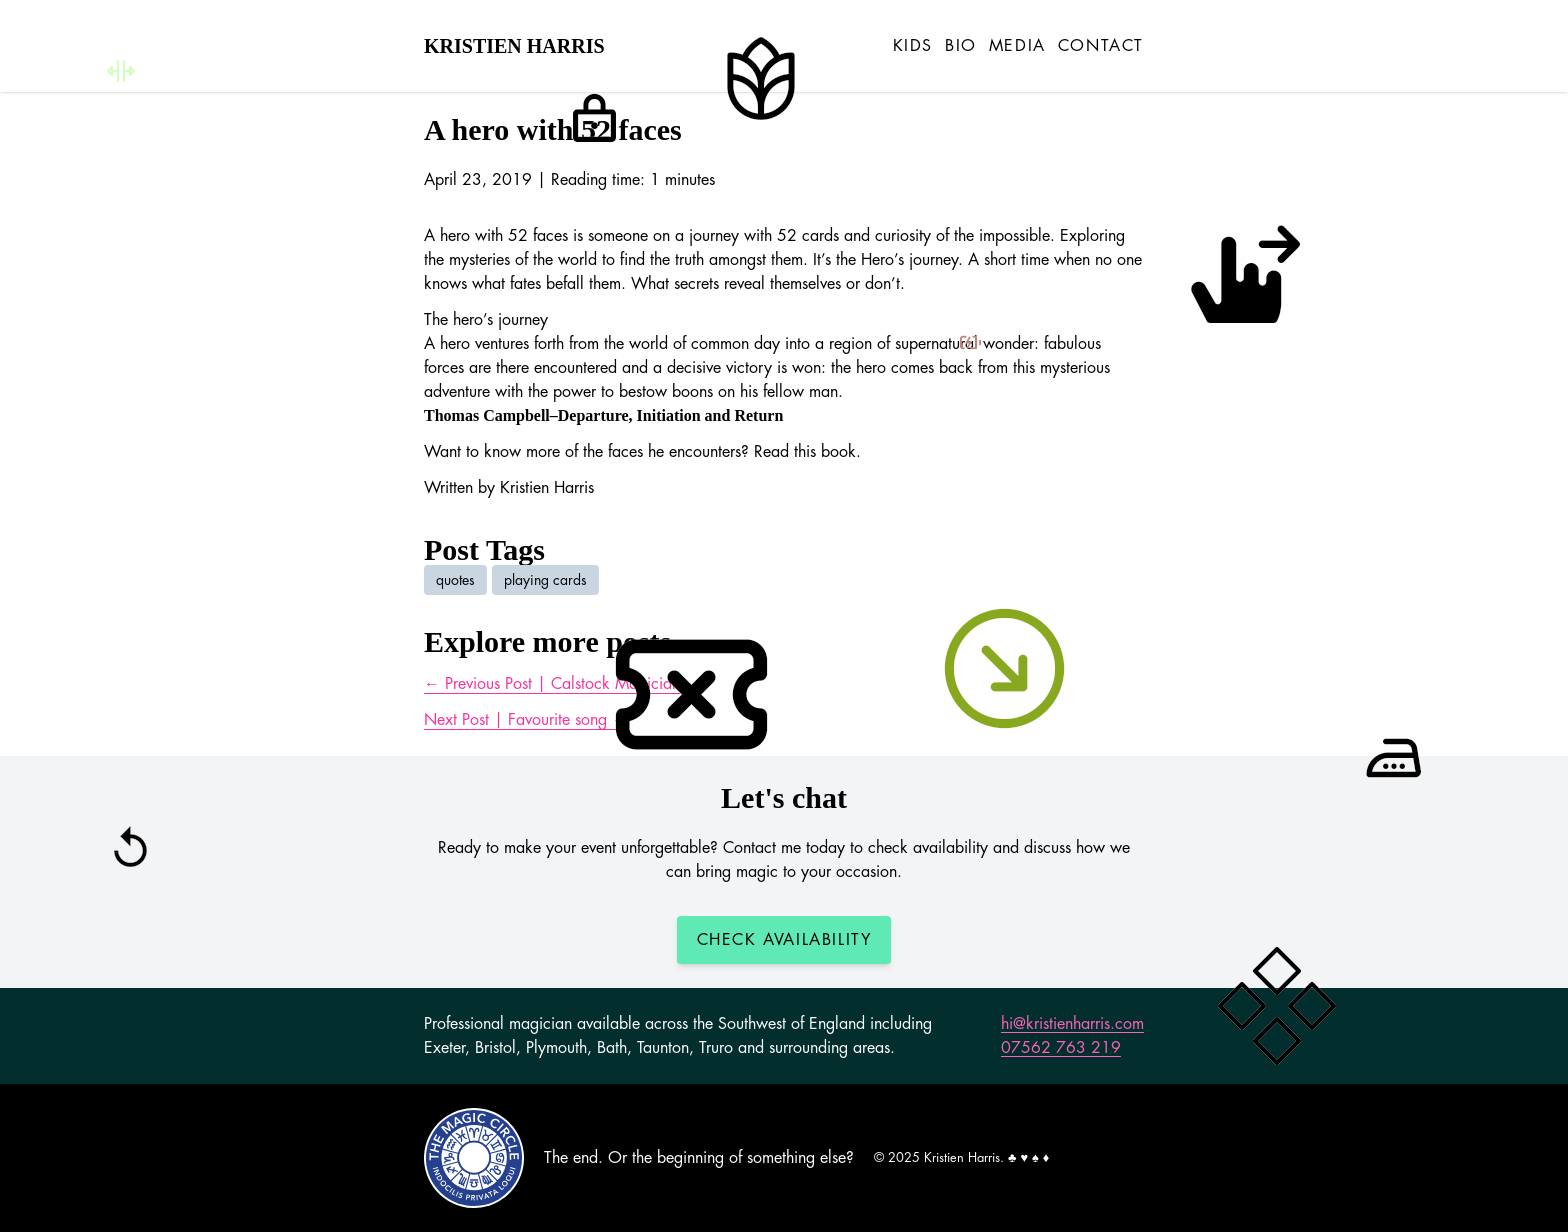 Image resolution: width=1568 pixels, height=1232 pixels. I want to click on select high heat ironing setting, so click(1394, 758).